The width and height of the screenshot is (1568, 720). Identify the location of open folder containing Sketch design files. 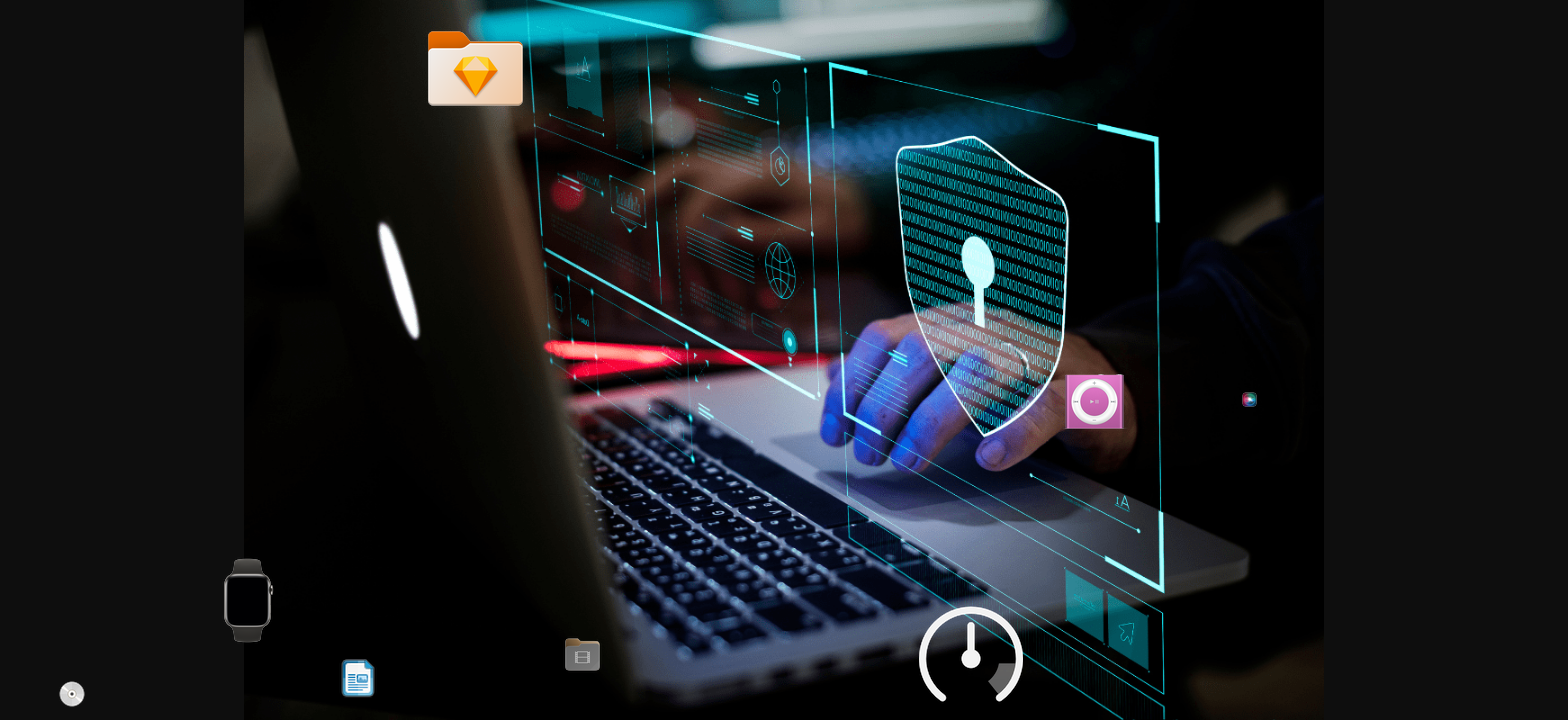
(475, 71).